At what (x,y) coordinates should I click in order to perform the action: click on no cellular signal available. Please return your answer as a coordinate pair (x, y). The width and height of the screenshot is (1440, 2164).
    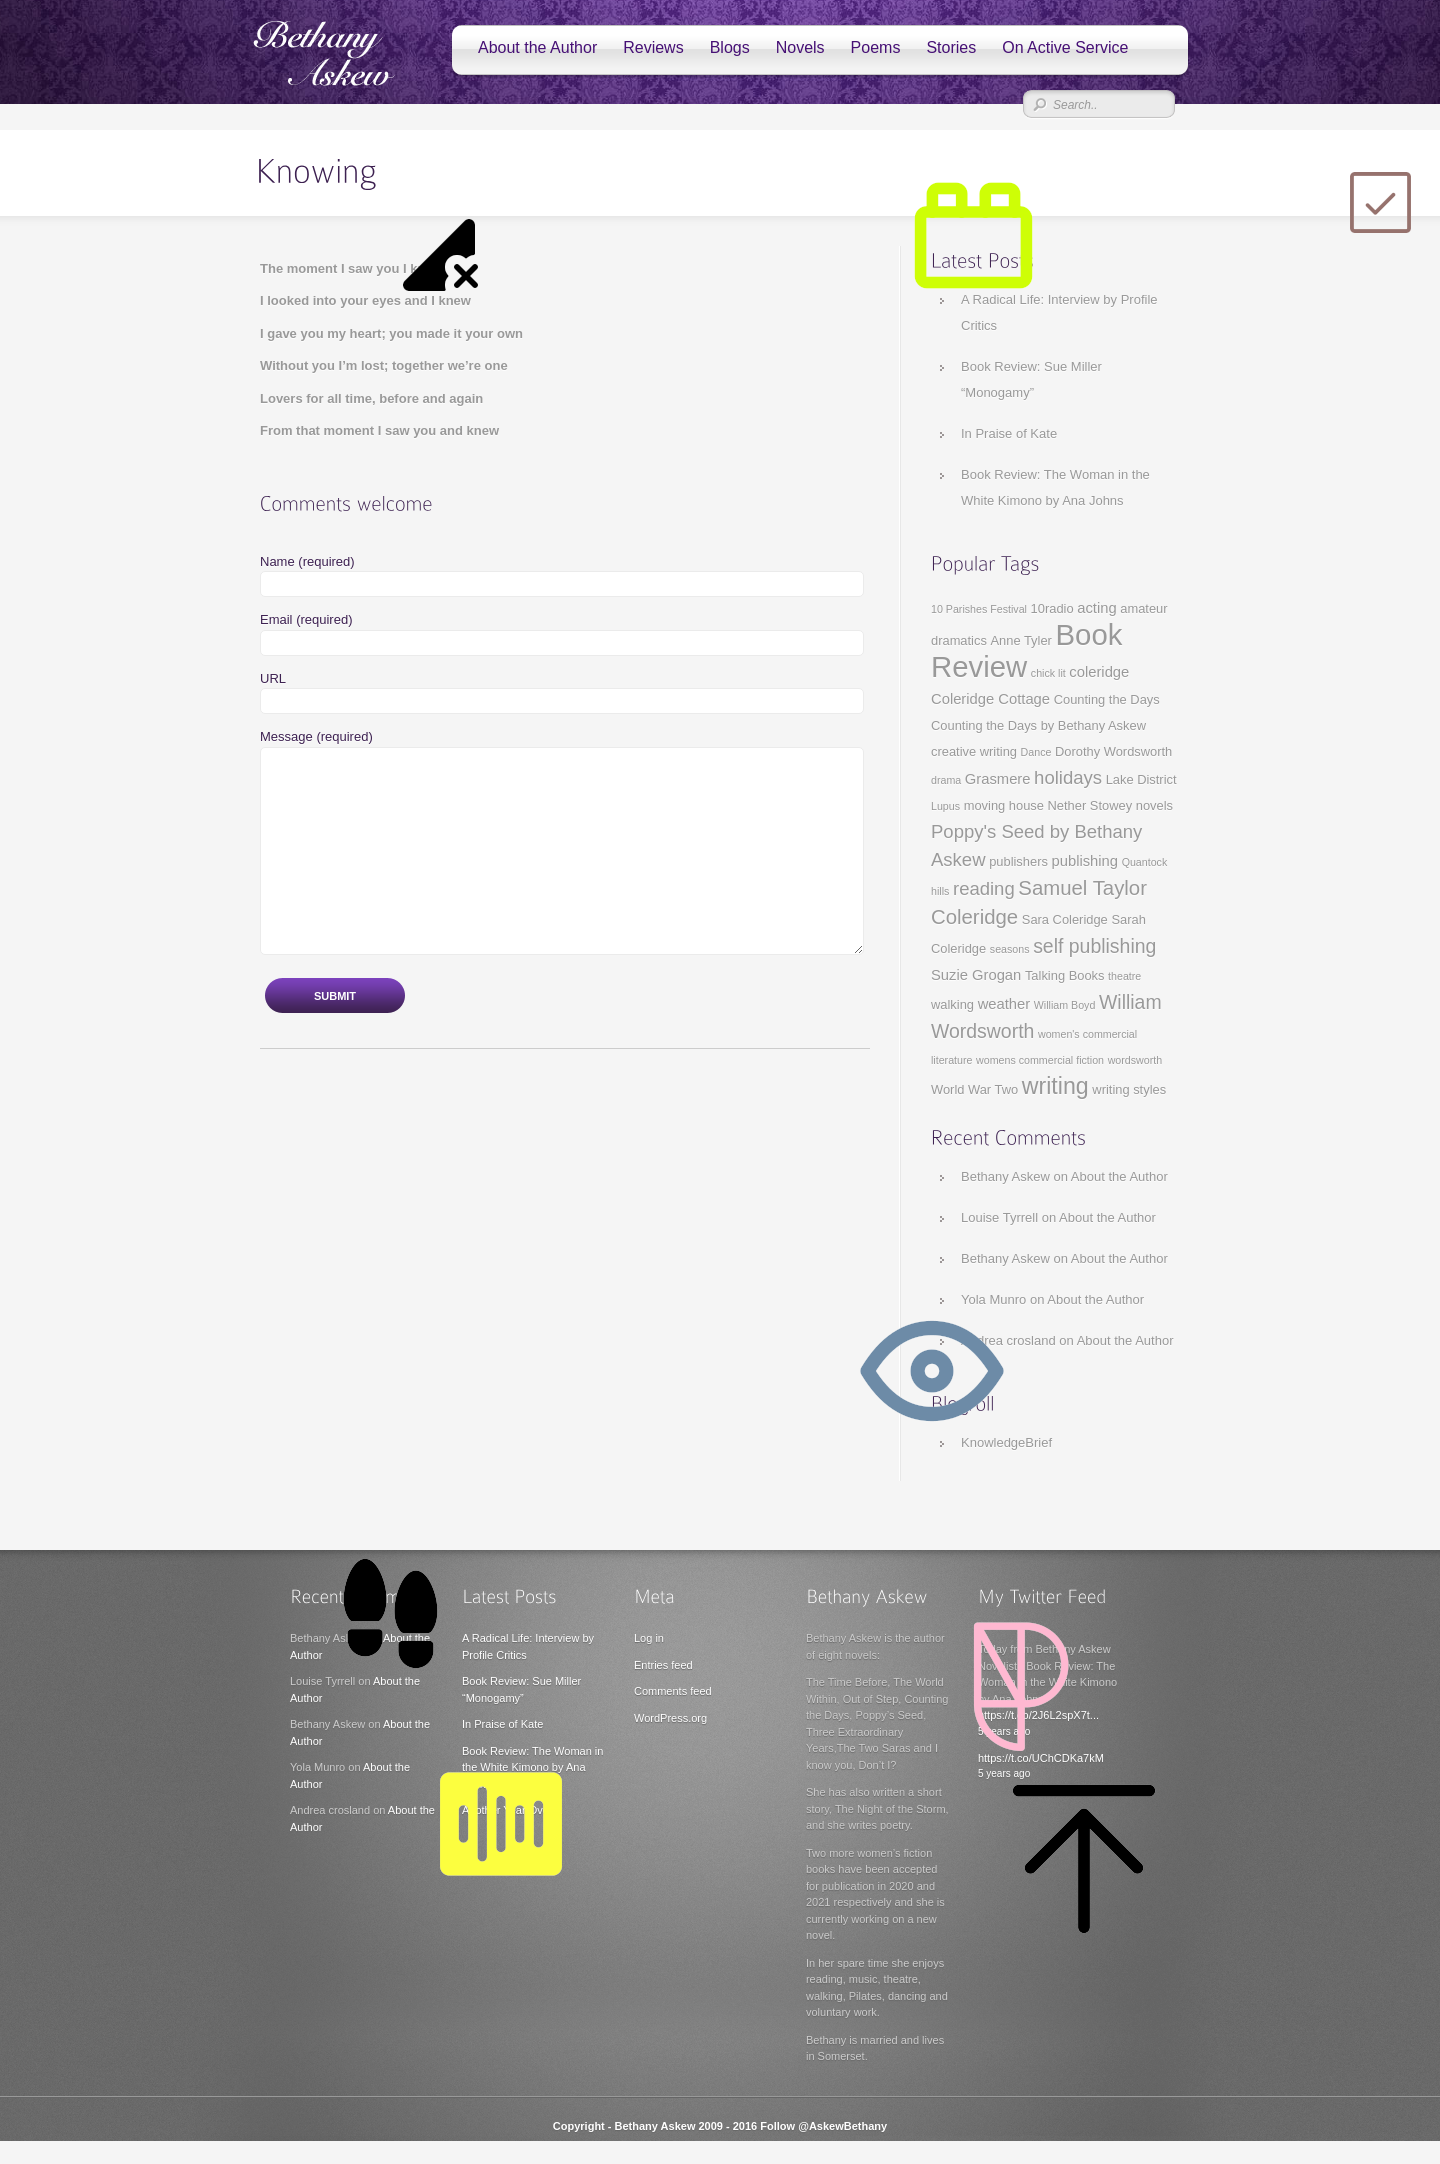
    Looking at the image, I should click on (445, 258).